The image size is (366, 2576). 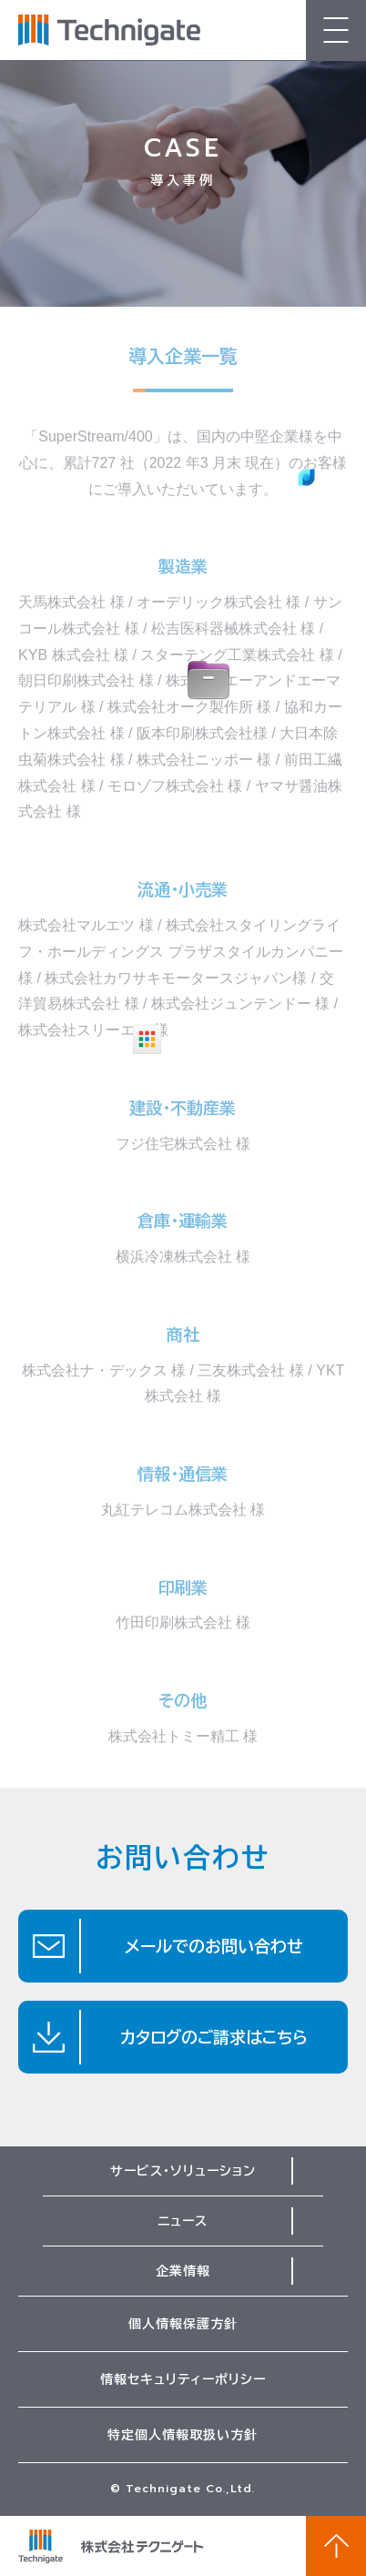 I want to click on open color palette or theme settings, so click(x=147, y=1039).